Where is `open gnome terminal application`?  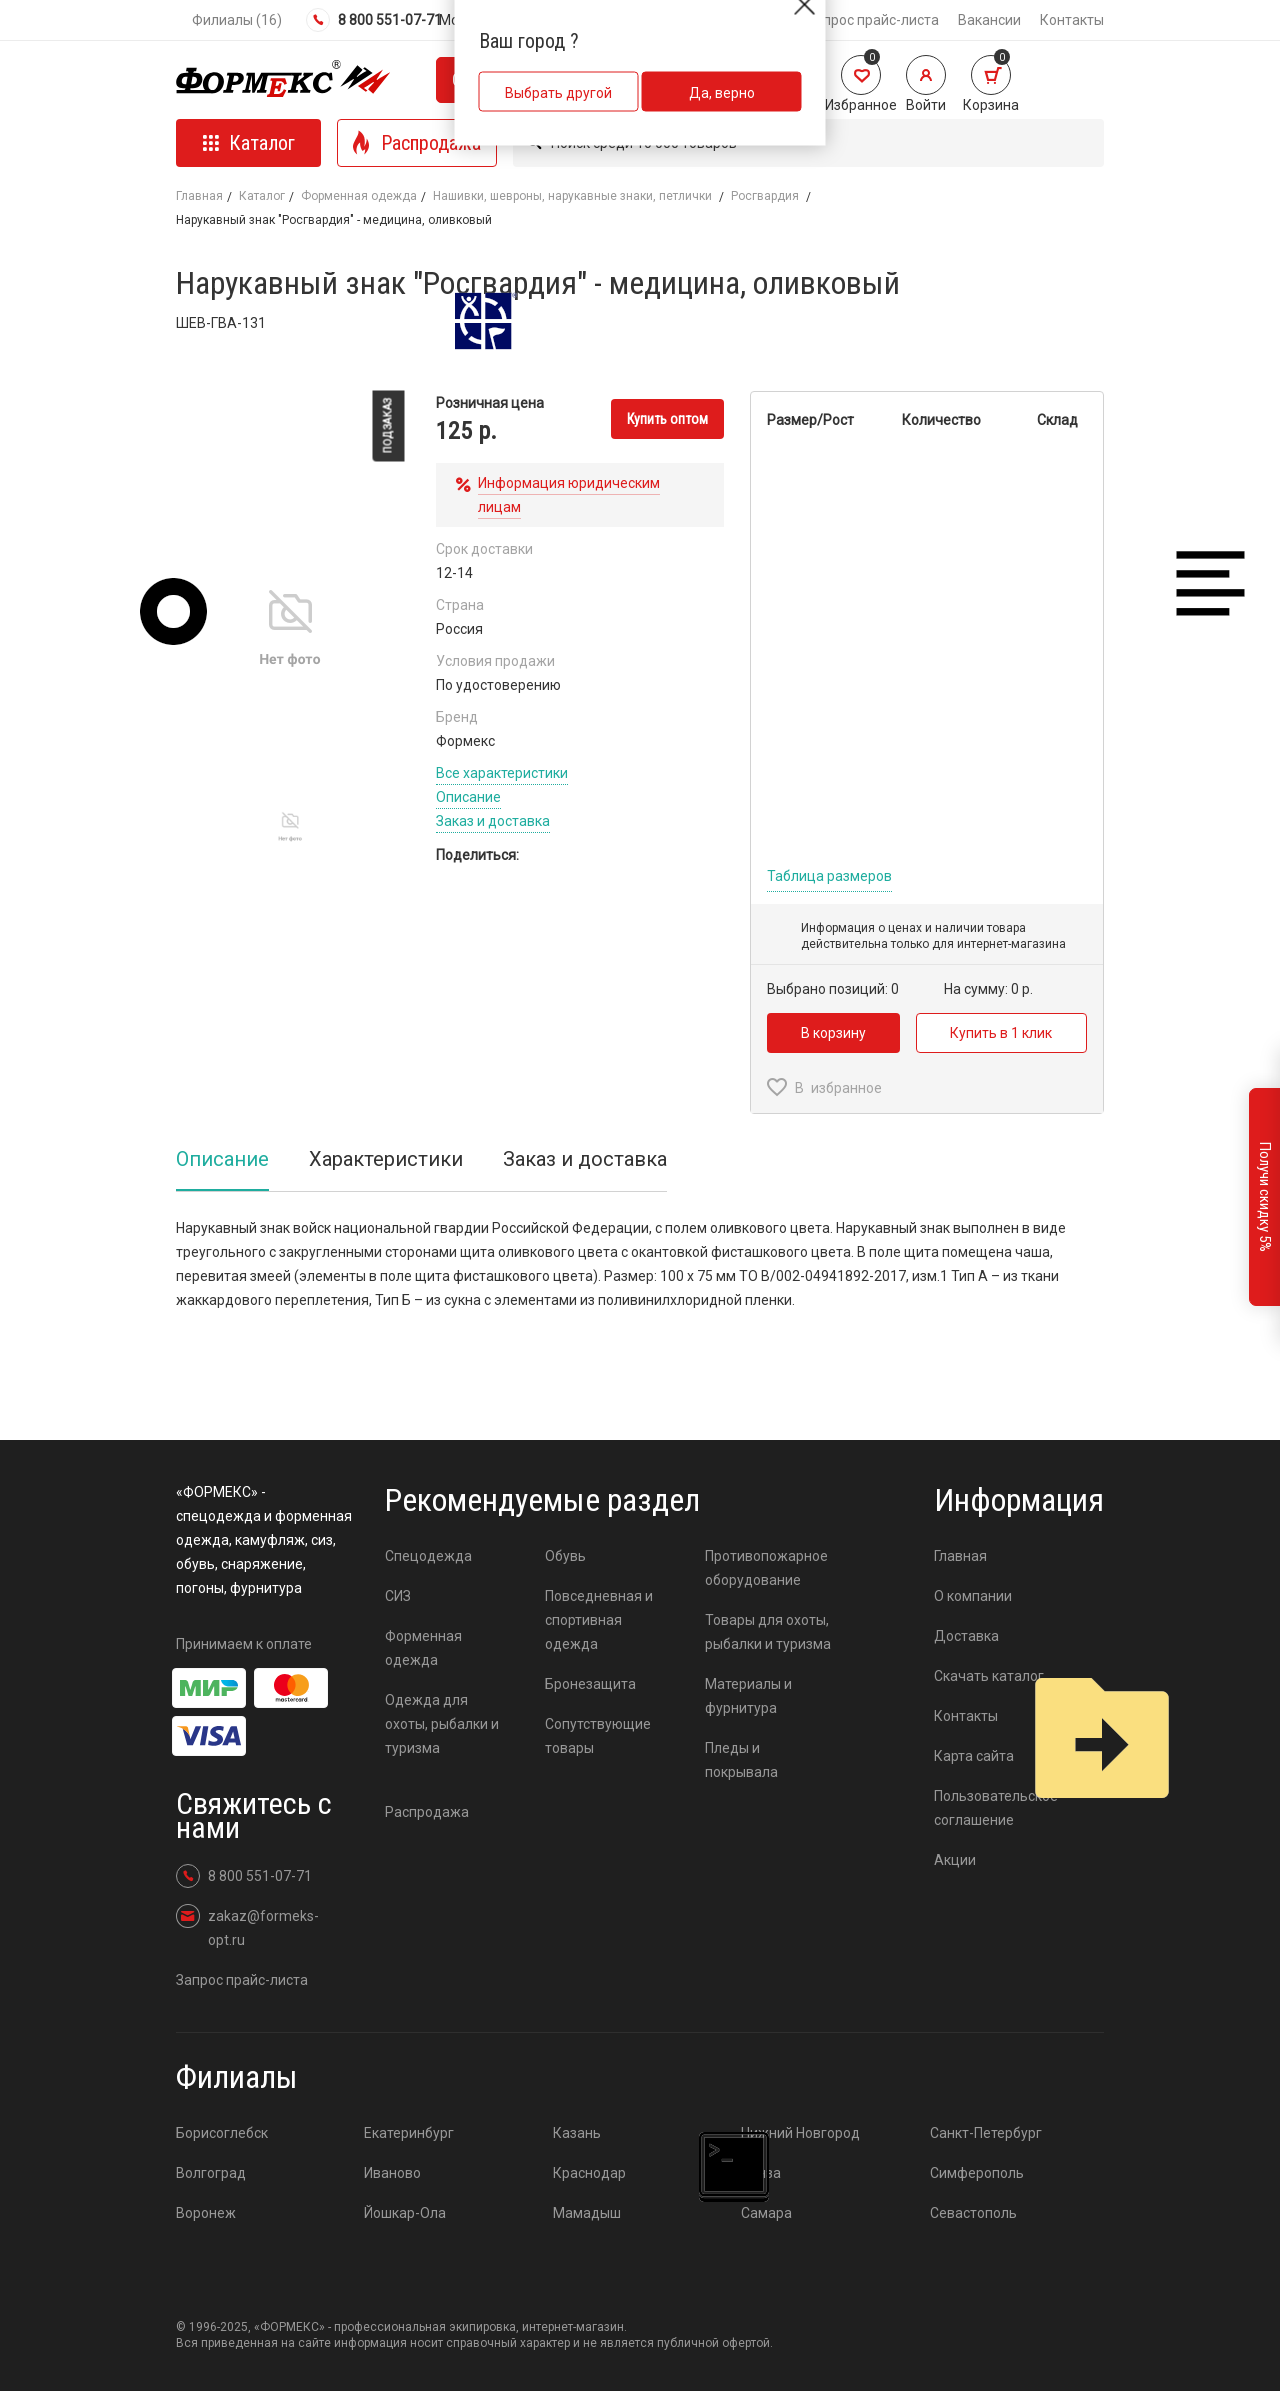
open gnome terminal application is located at coordinates (734, 2167).